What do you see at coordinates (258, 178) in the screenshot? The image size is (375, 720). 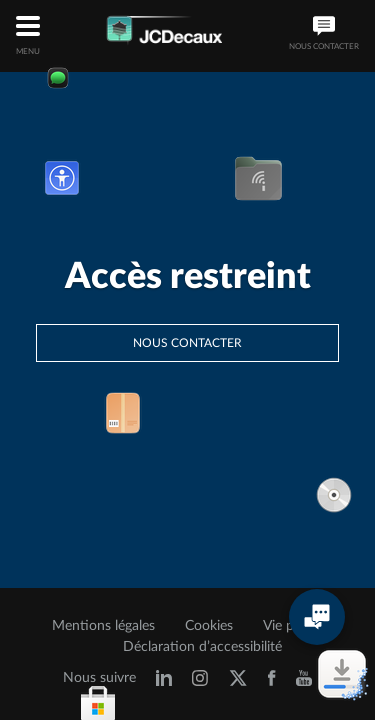 I see `open insync cloud sync folder` at bounding box center [258, 178].